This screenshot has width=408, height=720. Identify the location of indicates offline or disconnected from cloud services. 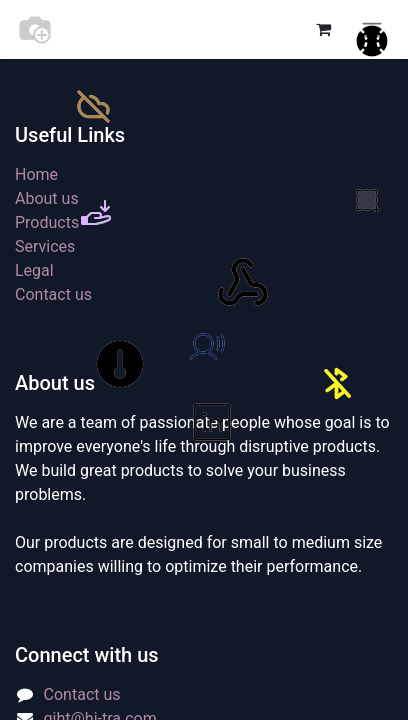
(93, 106).